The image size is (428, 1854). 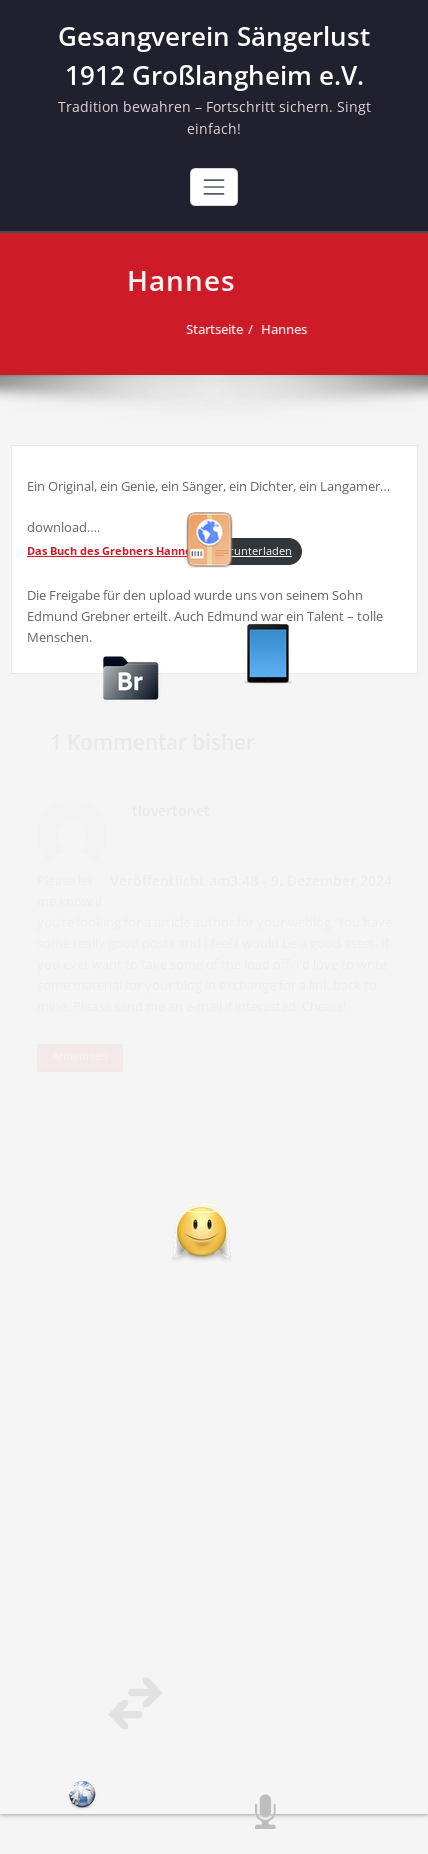 What do you see at coordinates (202, 1234) in the screenshot?
I see `insert angel face emoji in chat` at bounding box center [202, 1234].